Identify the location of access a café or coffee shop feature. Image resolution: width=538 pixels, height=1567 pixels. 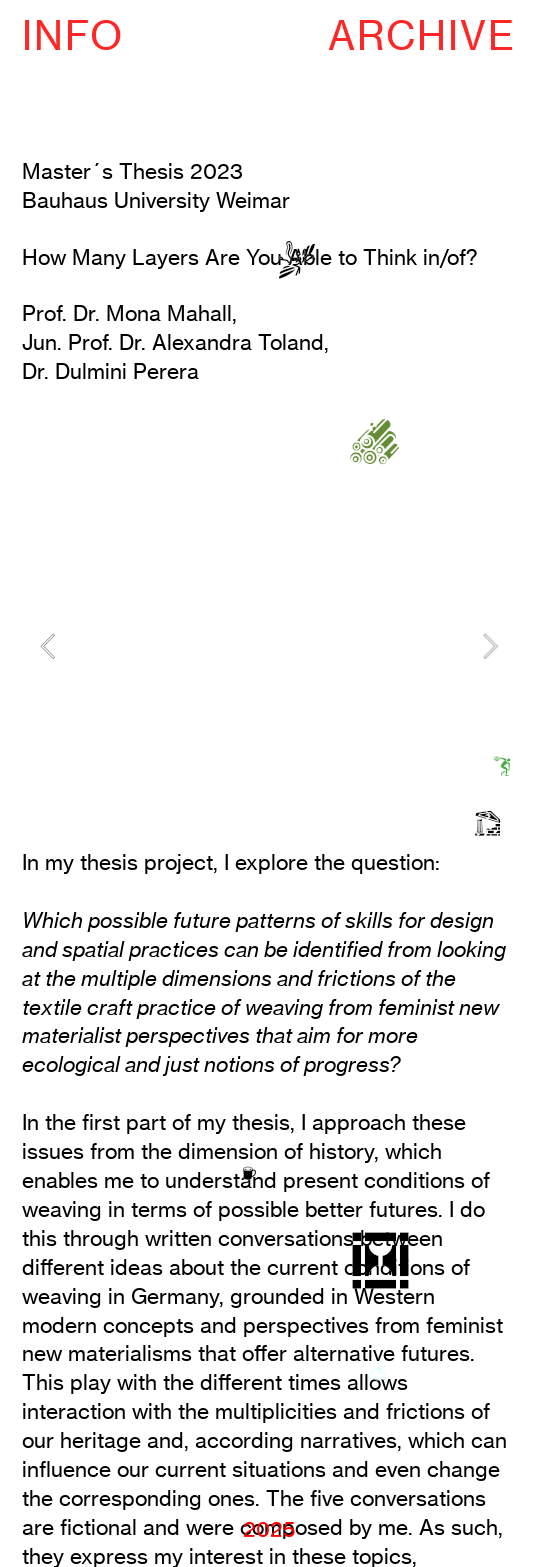
(249, 1173).